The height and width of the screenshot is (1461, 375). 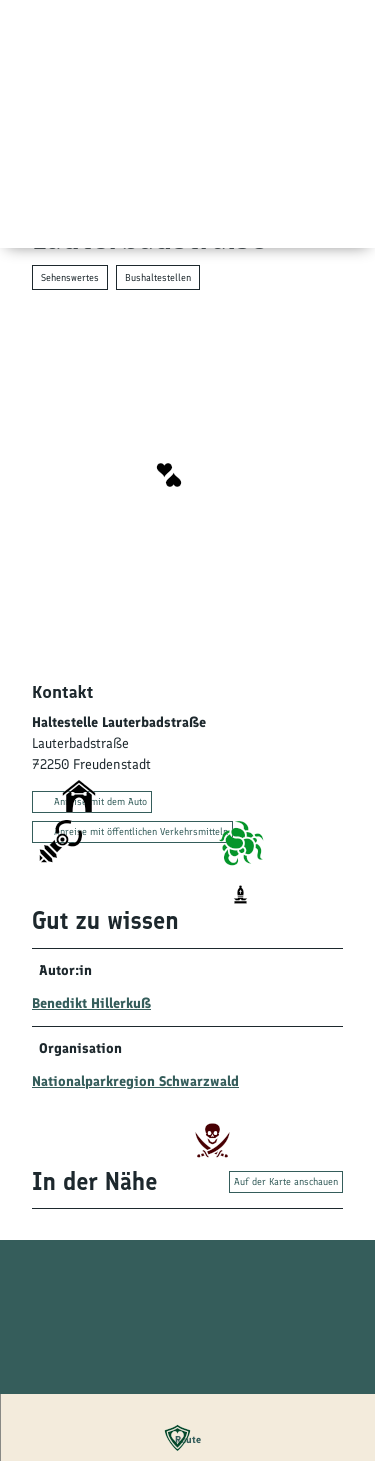 What do you see at coordinates (79, 796) in the screenshot?
I see `access pet or dog-related features` at bounding box center [79, 796].